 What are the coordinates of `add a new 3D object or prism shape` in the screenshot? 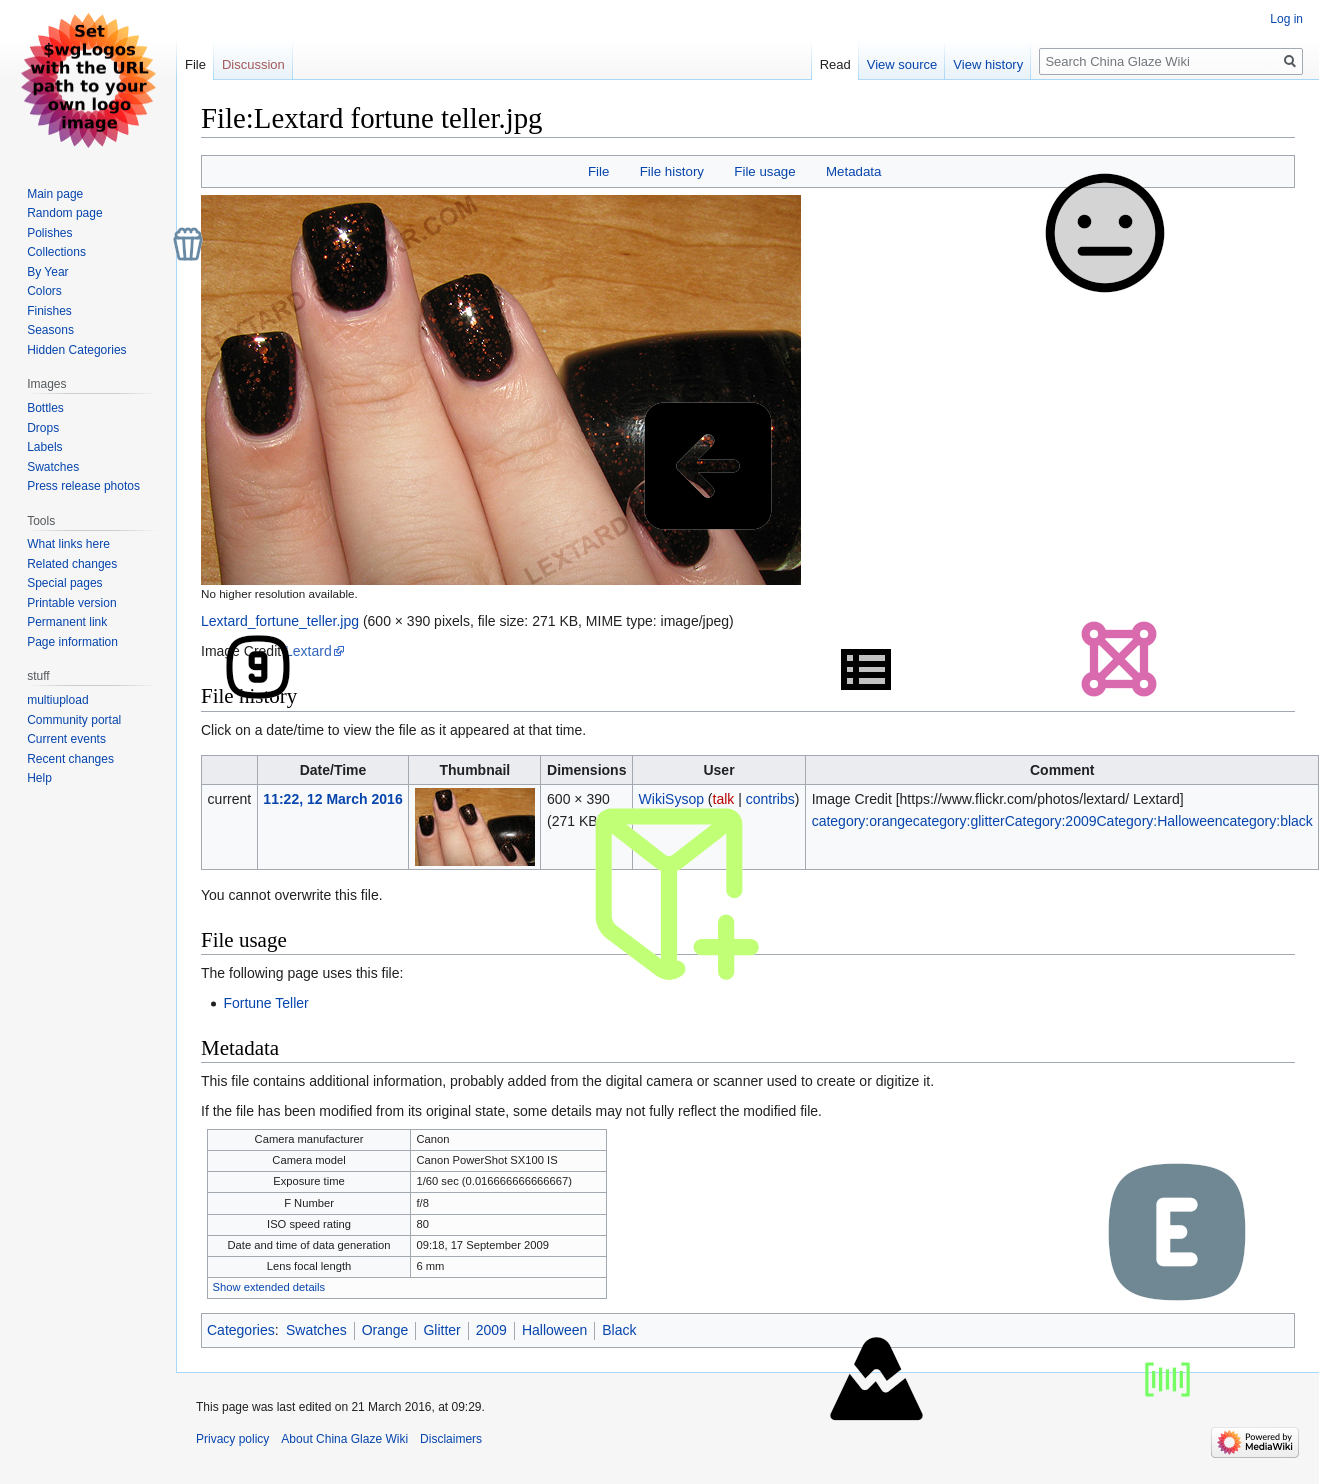 It's located at (669, 890).